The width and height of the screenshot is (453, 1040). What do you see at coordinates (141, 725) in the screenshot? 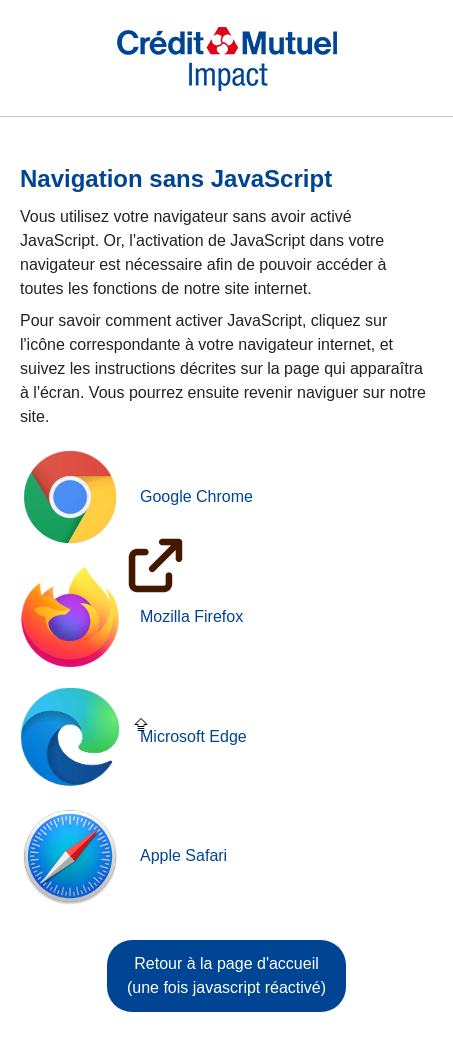
I see `upload file or content` at bounding box center [141, 725].